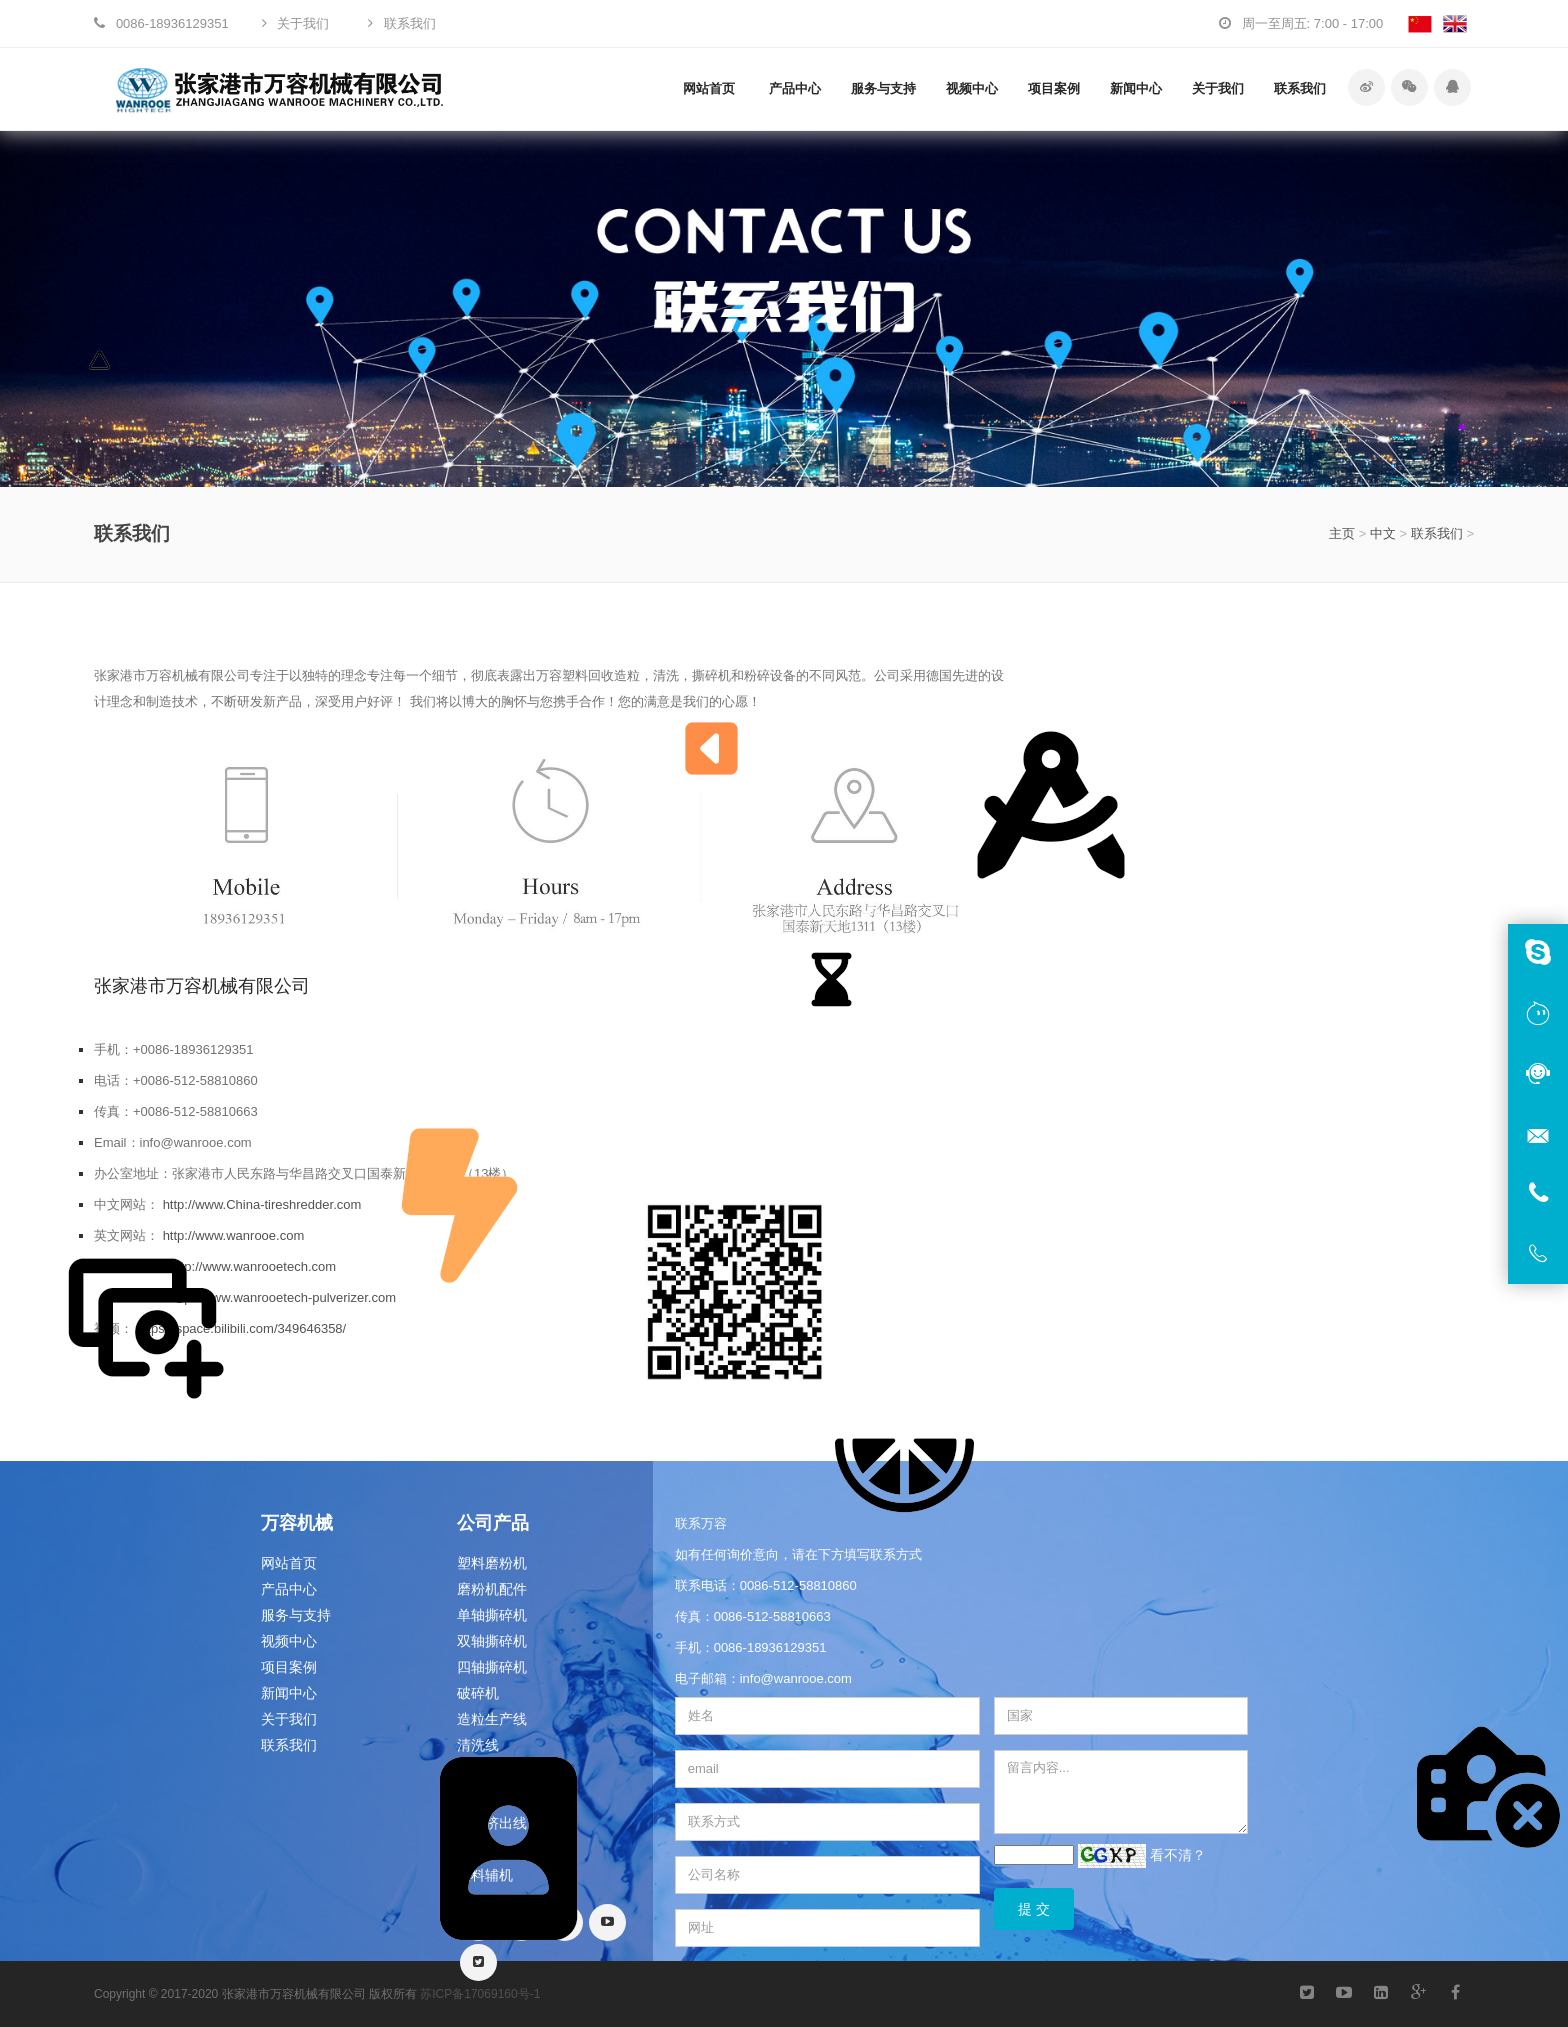 The image size is (1568, 2027). Describe the element at coordinates (508, 1848) in the screenshot. I see `view user profile` at that location.